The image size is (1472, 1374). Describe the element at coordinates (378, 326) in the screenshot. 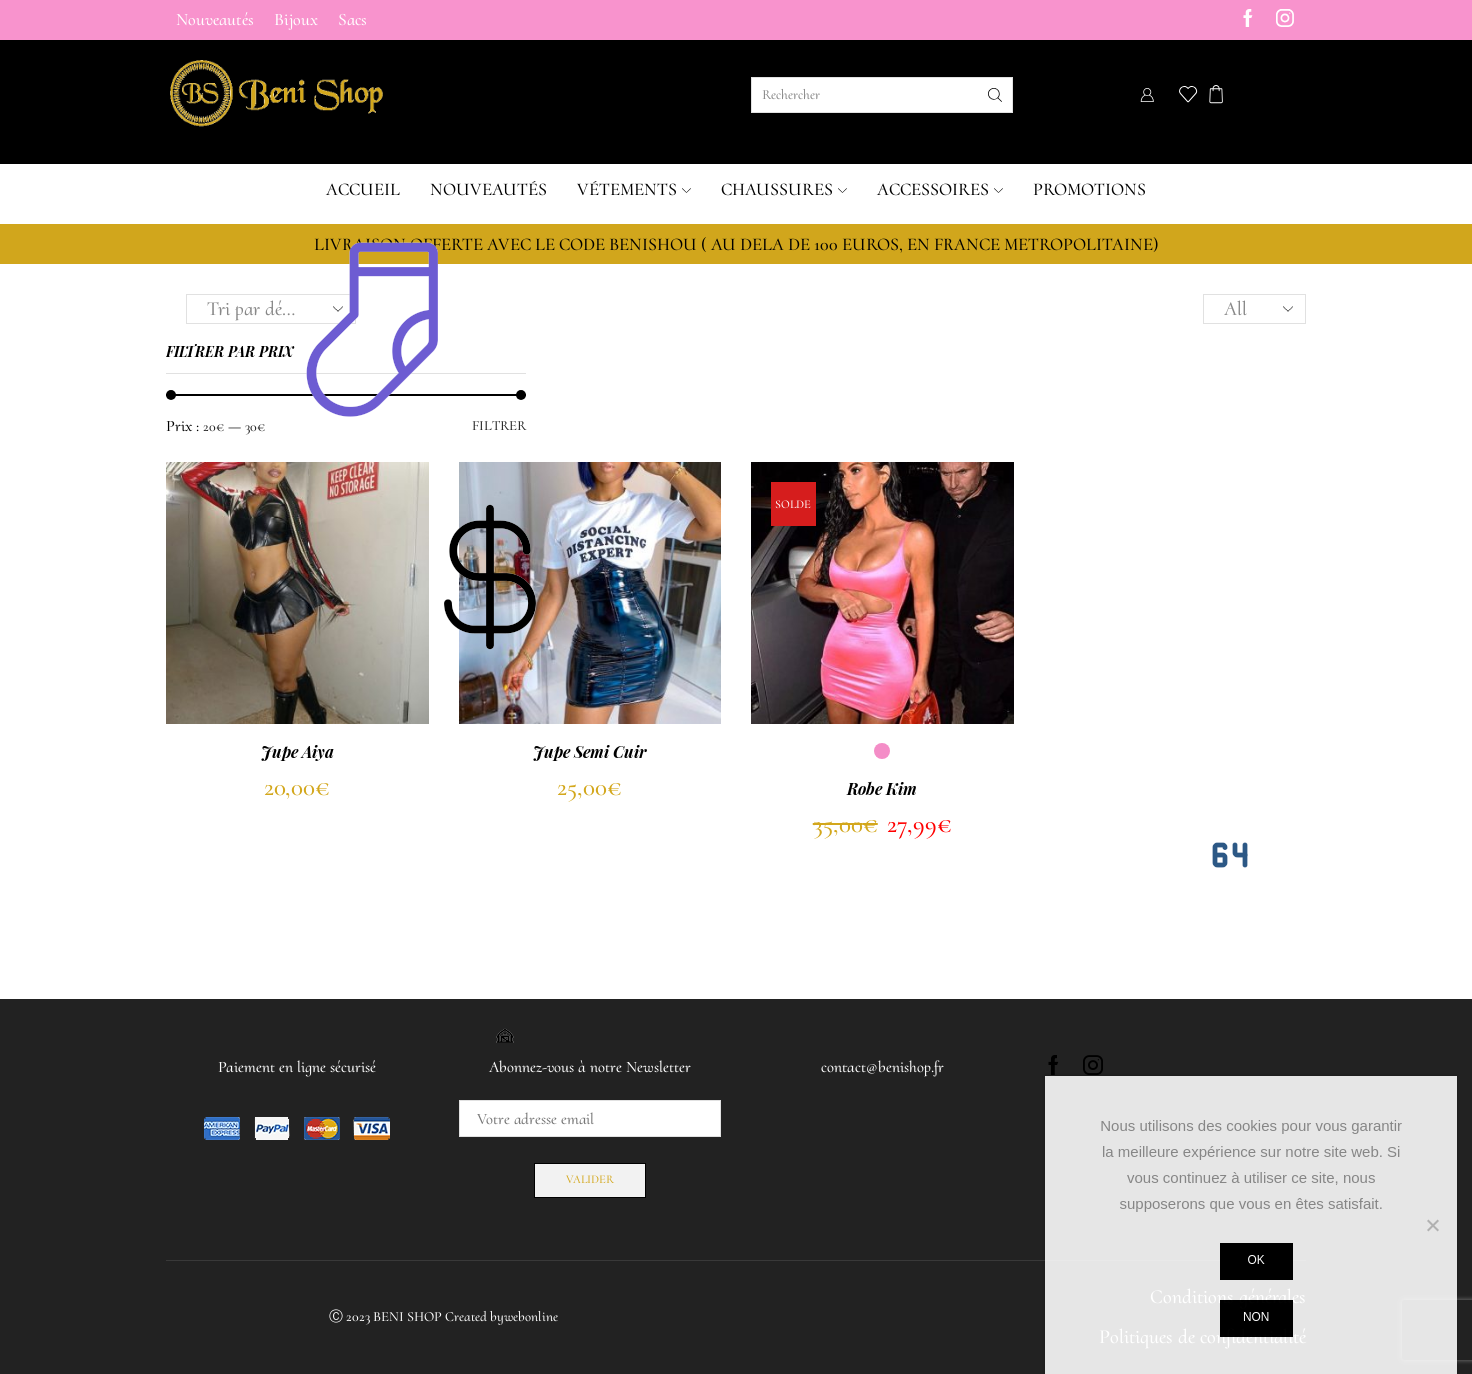

I see `browse clothing or apparel items` at that location.